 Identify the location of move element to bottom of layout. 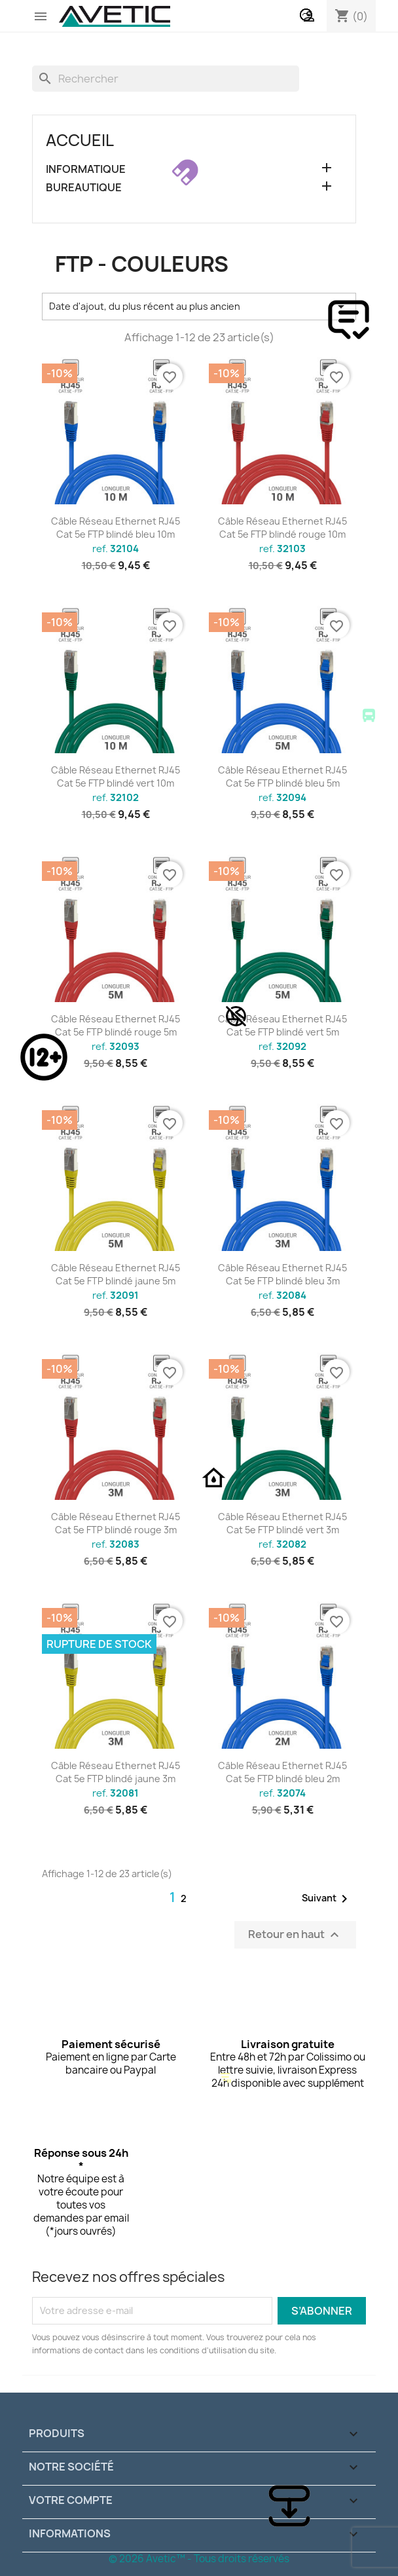
(289, 2506).